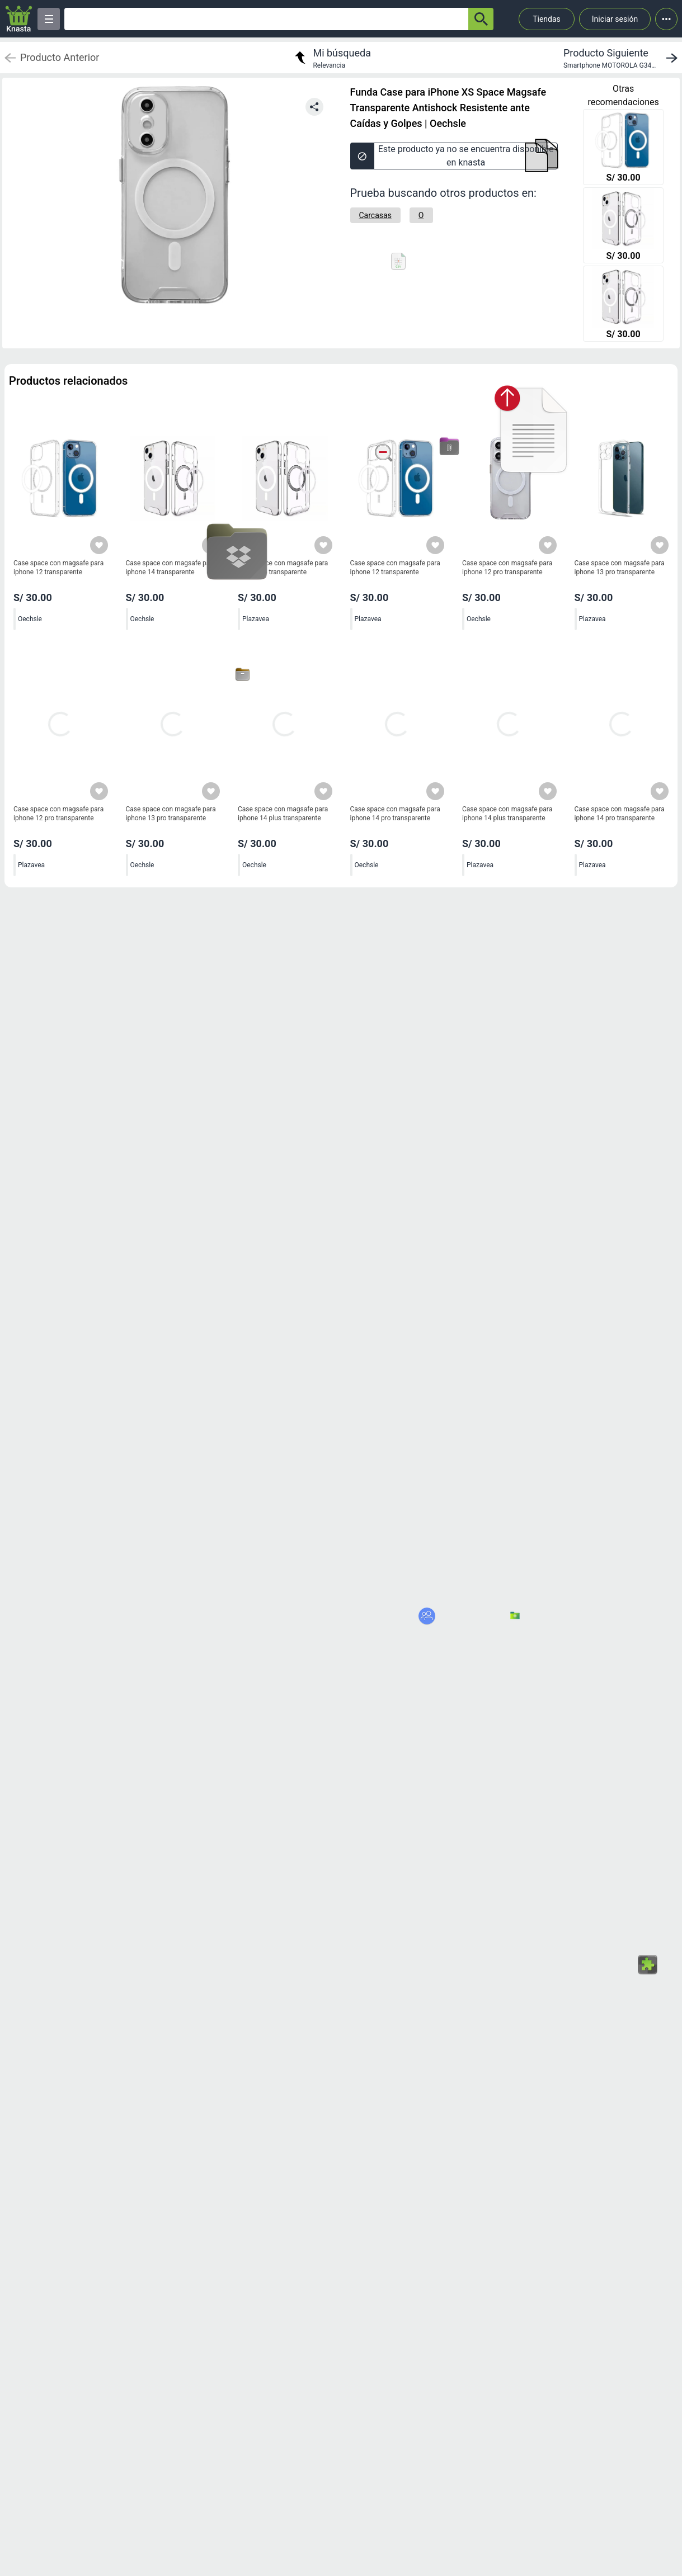  What do you see at coordinates (427, 1616) in the screenshot?
I see `switch to a different user account` at bounding box center [427, 1616].